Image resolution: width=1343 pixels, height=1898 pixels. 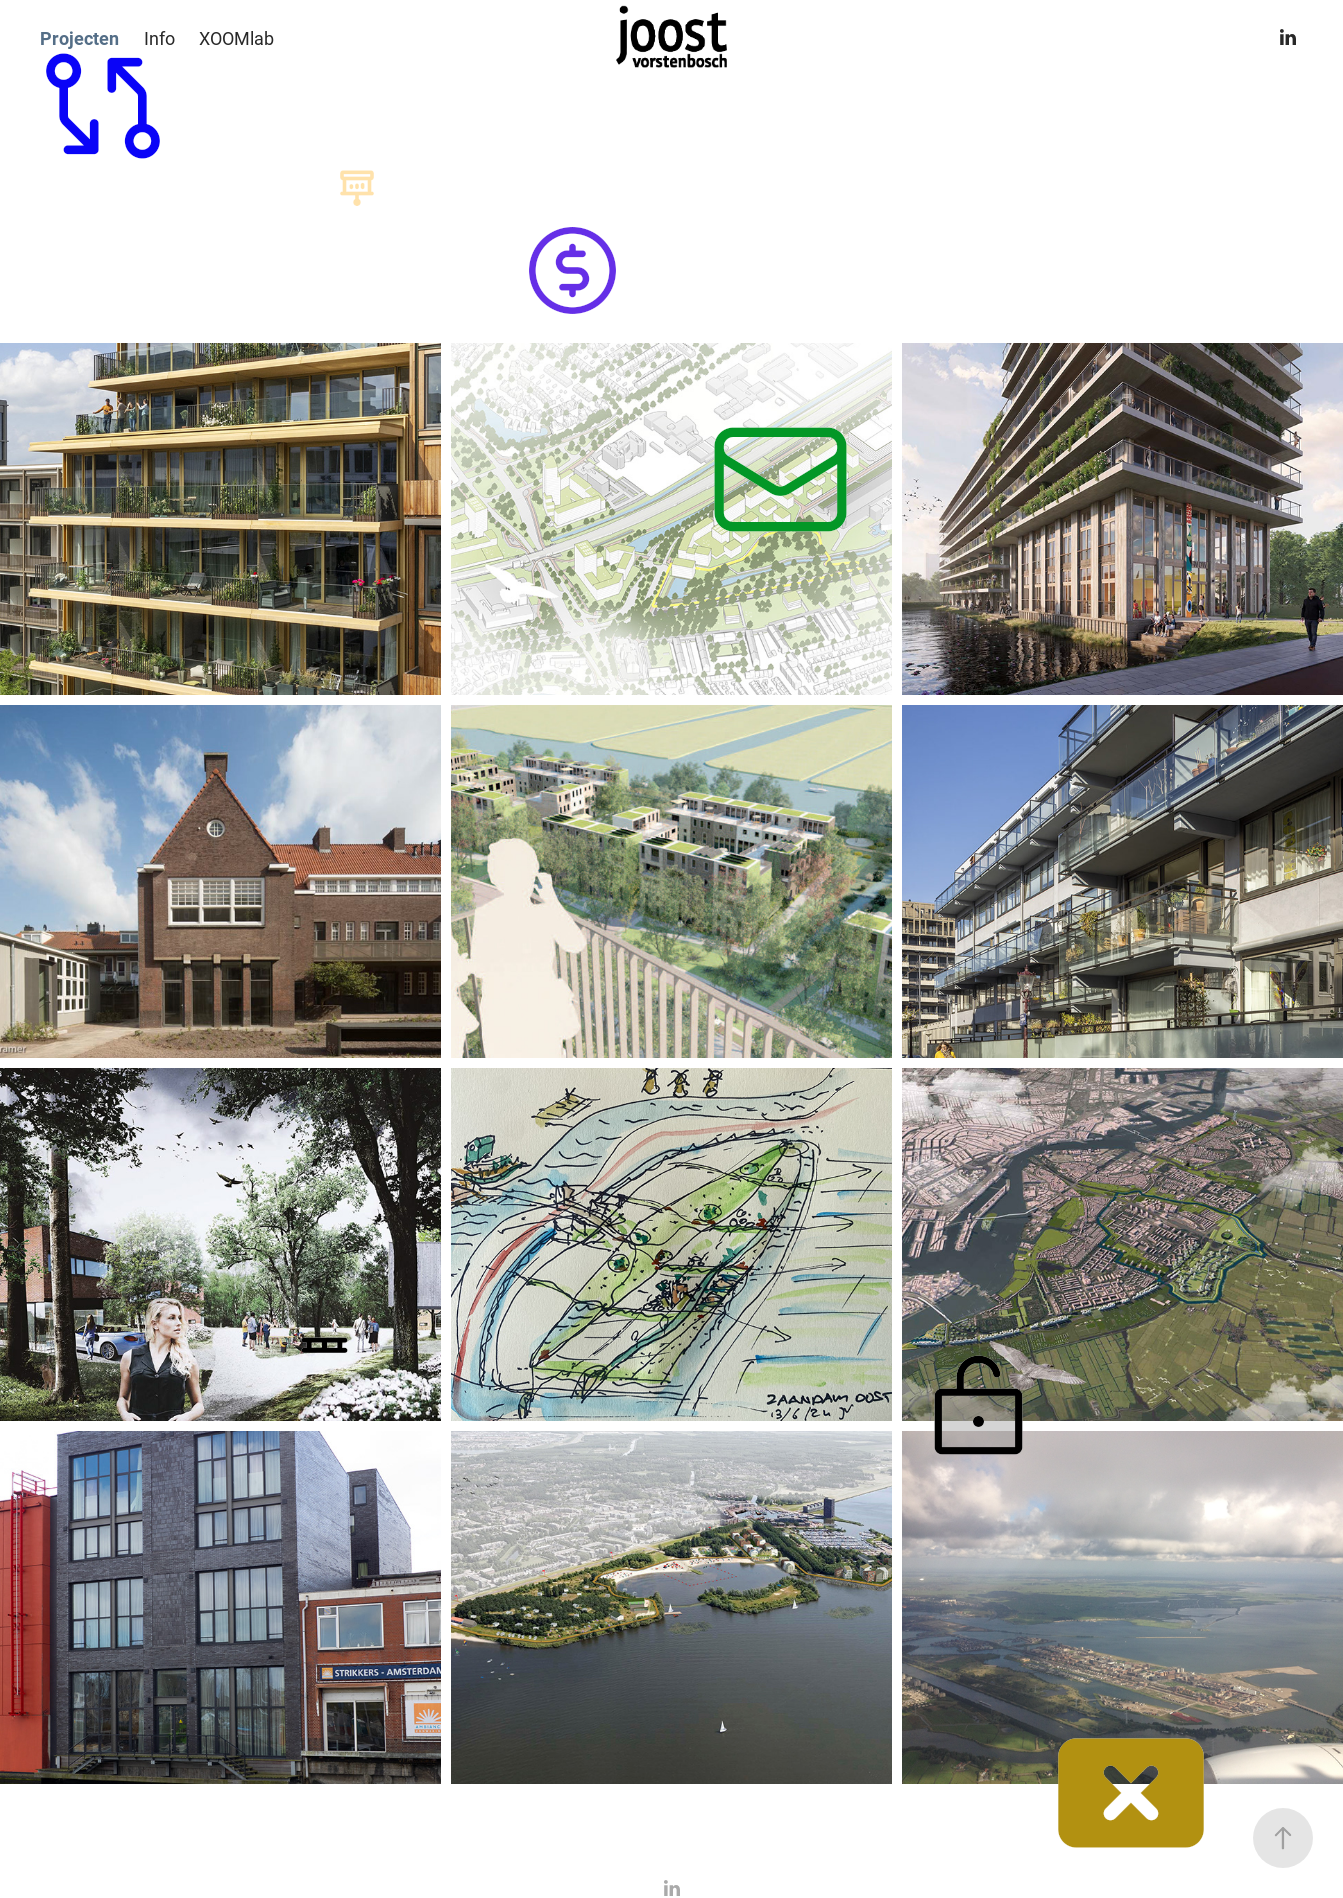 What do you see at coordinates (978, 1410) in the screenshot?
I see `unlock a protected item or feature` at bounding box center [978, 1410].